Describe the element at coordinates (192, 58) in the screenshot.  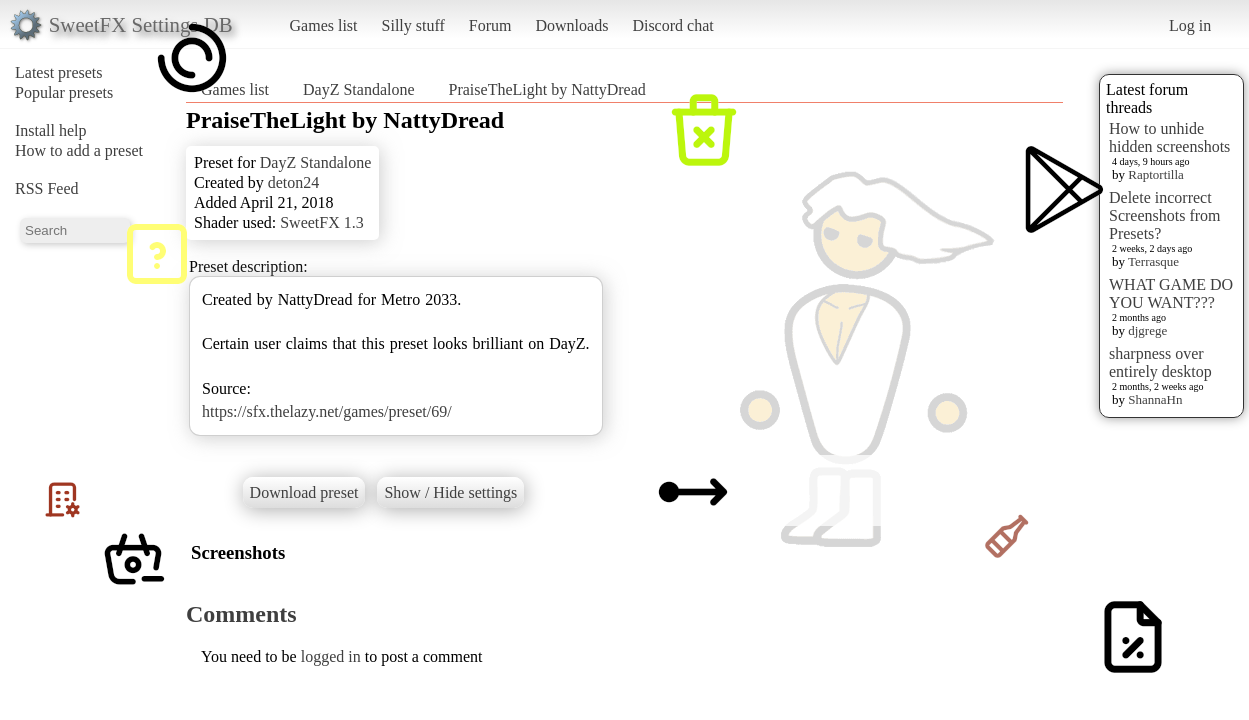
I see `indicates content is loading` at that location.